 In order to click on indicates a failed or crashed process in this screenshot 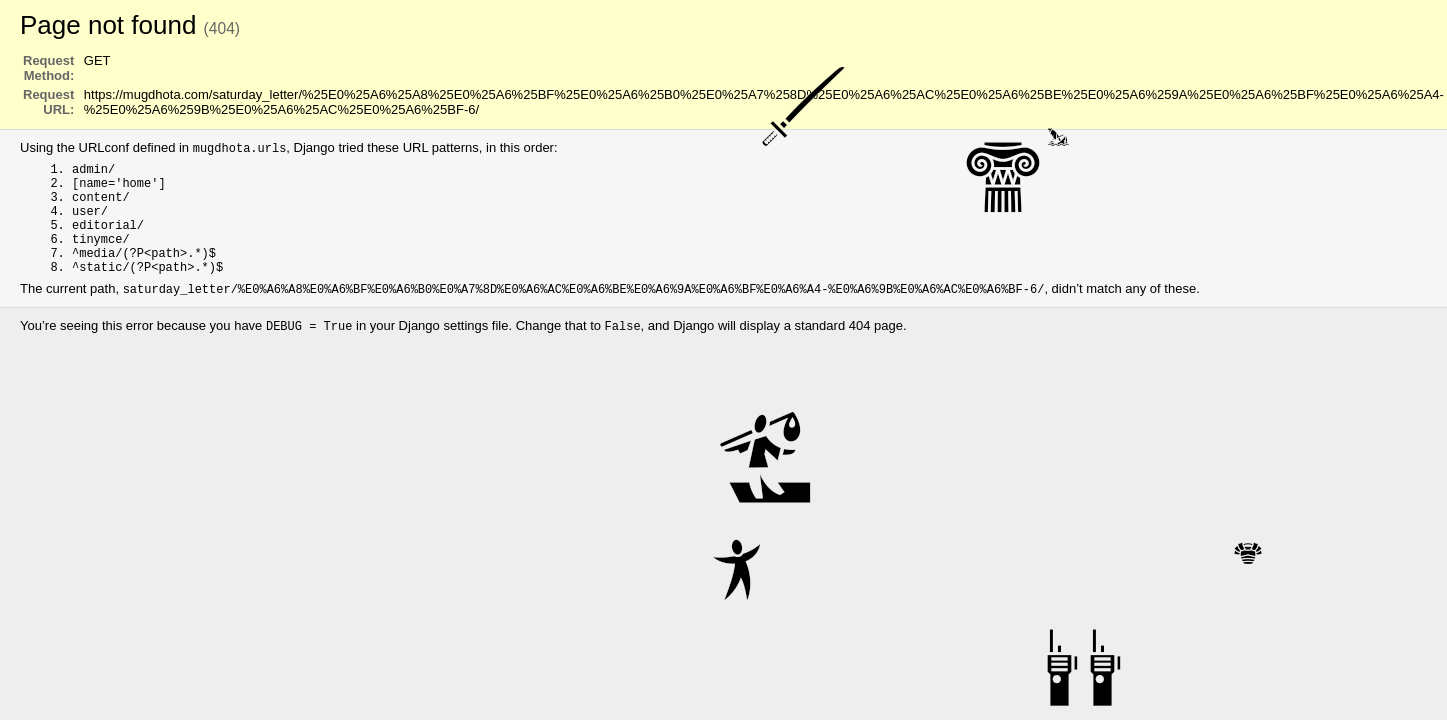, I will do `click(1058, 135)`.